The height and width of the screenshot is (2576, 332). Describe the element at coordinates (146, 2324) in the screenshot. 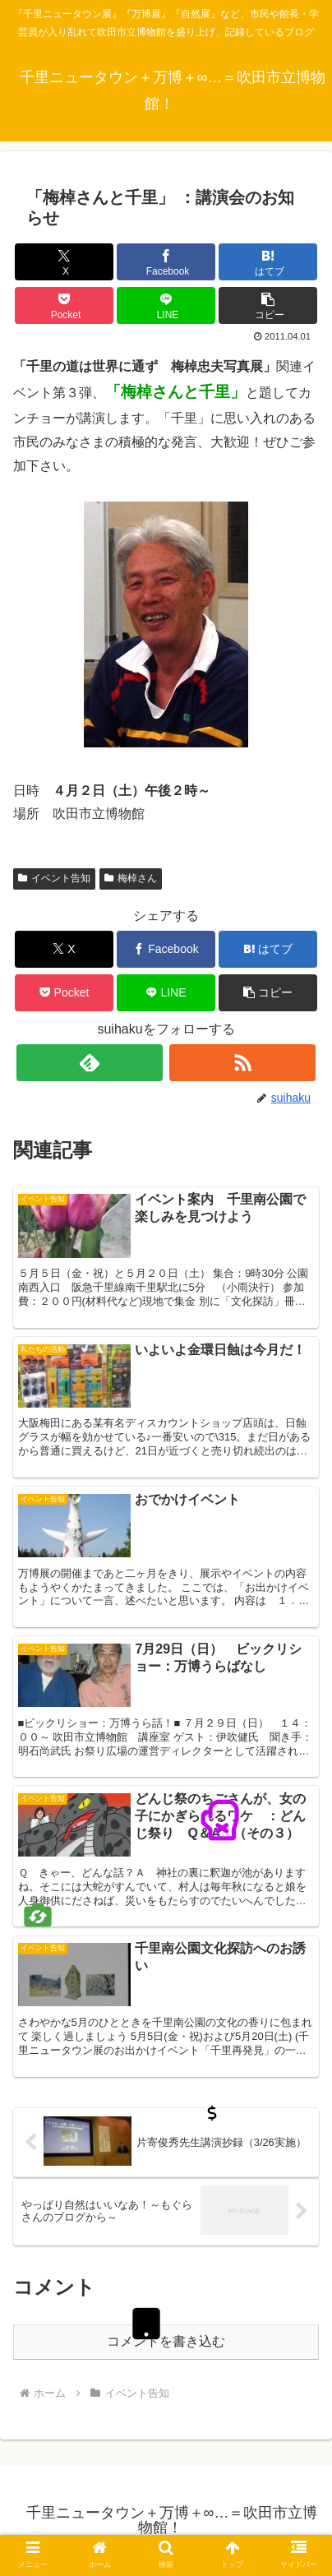

I see `tablet device with home button` at that location.